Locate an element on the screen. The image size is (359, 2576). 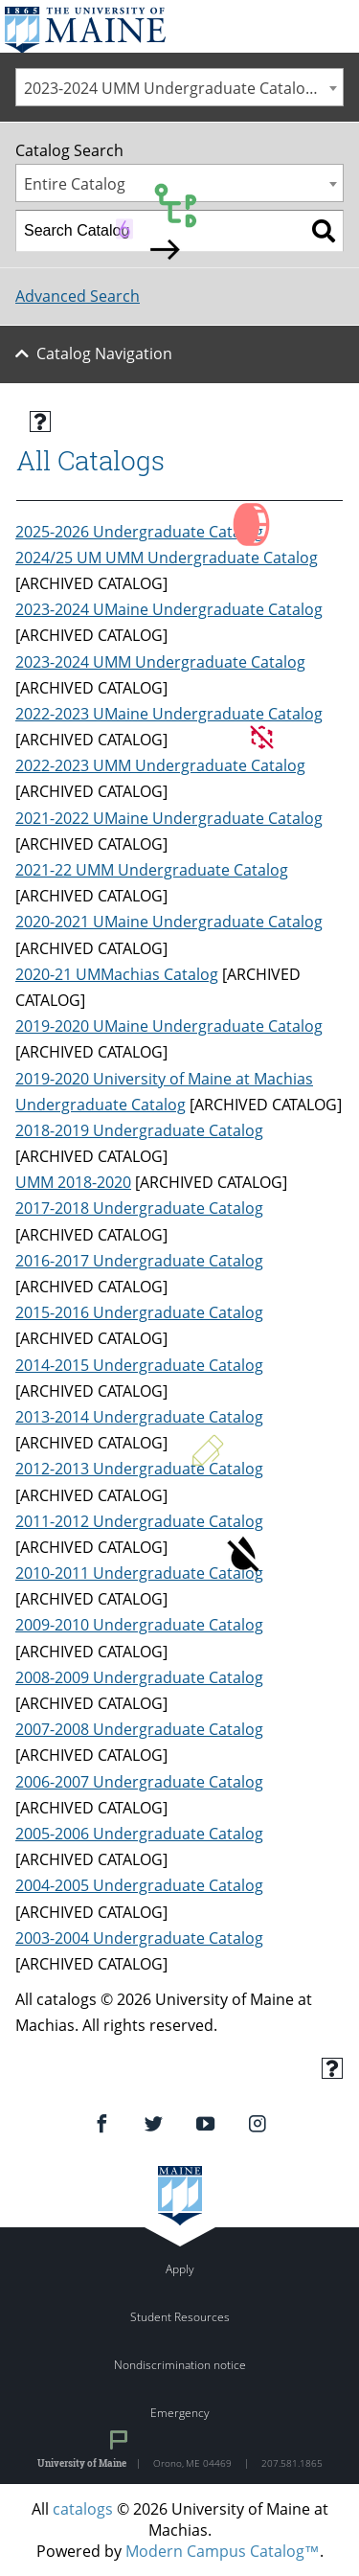
edit or modify content is located at coordinates (207, 1450).